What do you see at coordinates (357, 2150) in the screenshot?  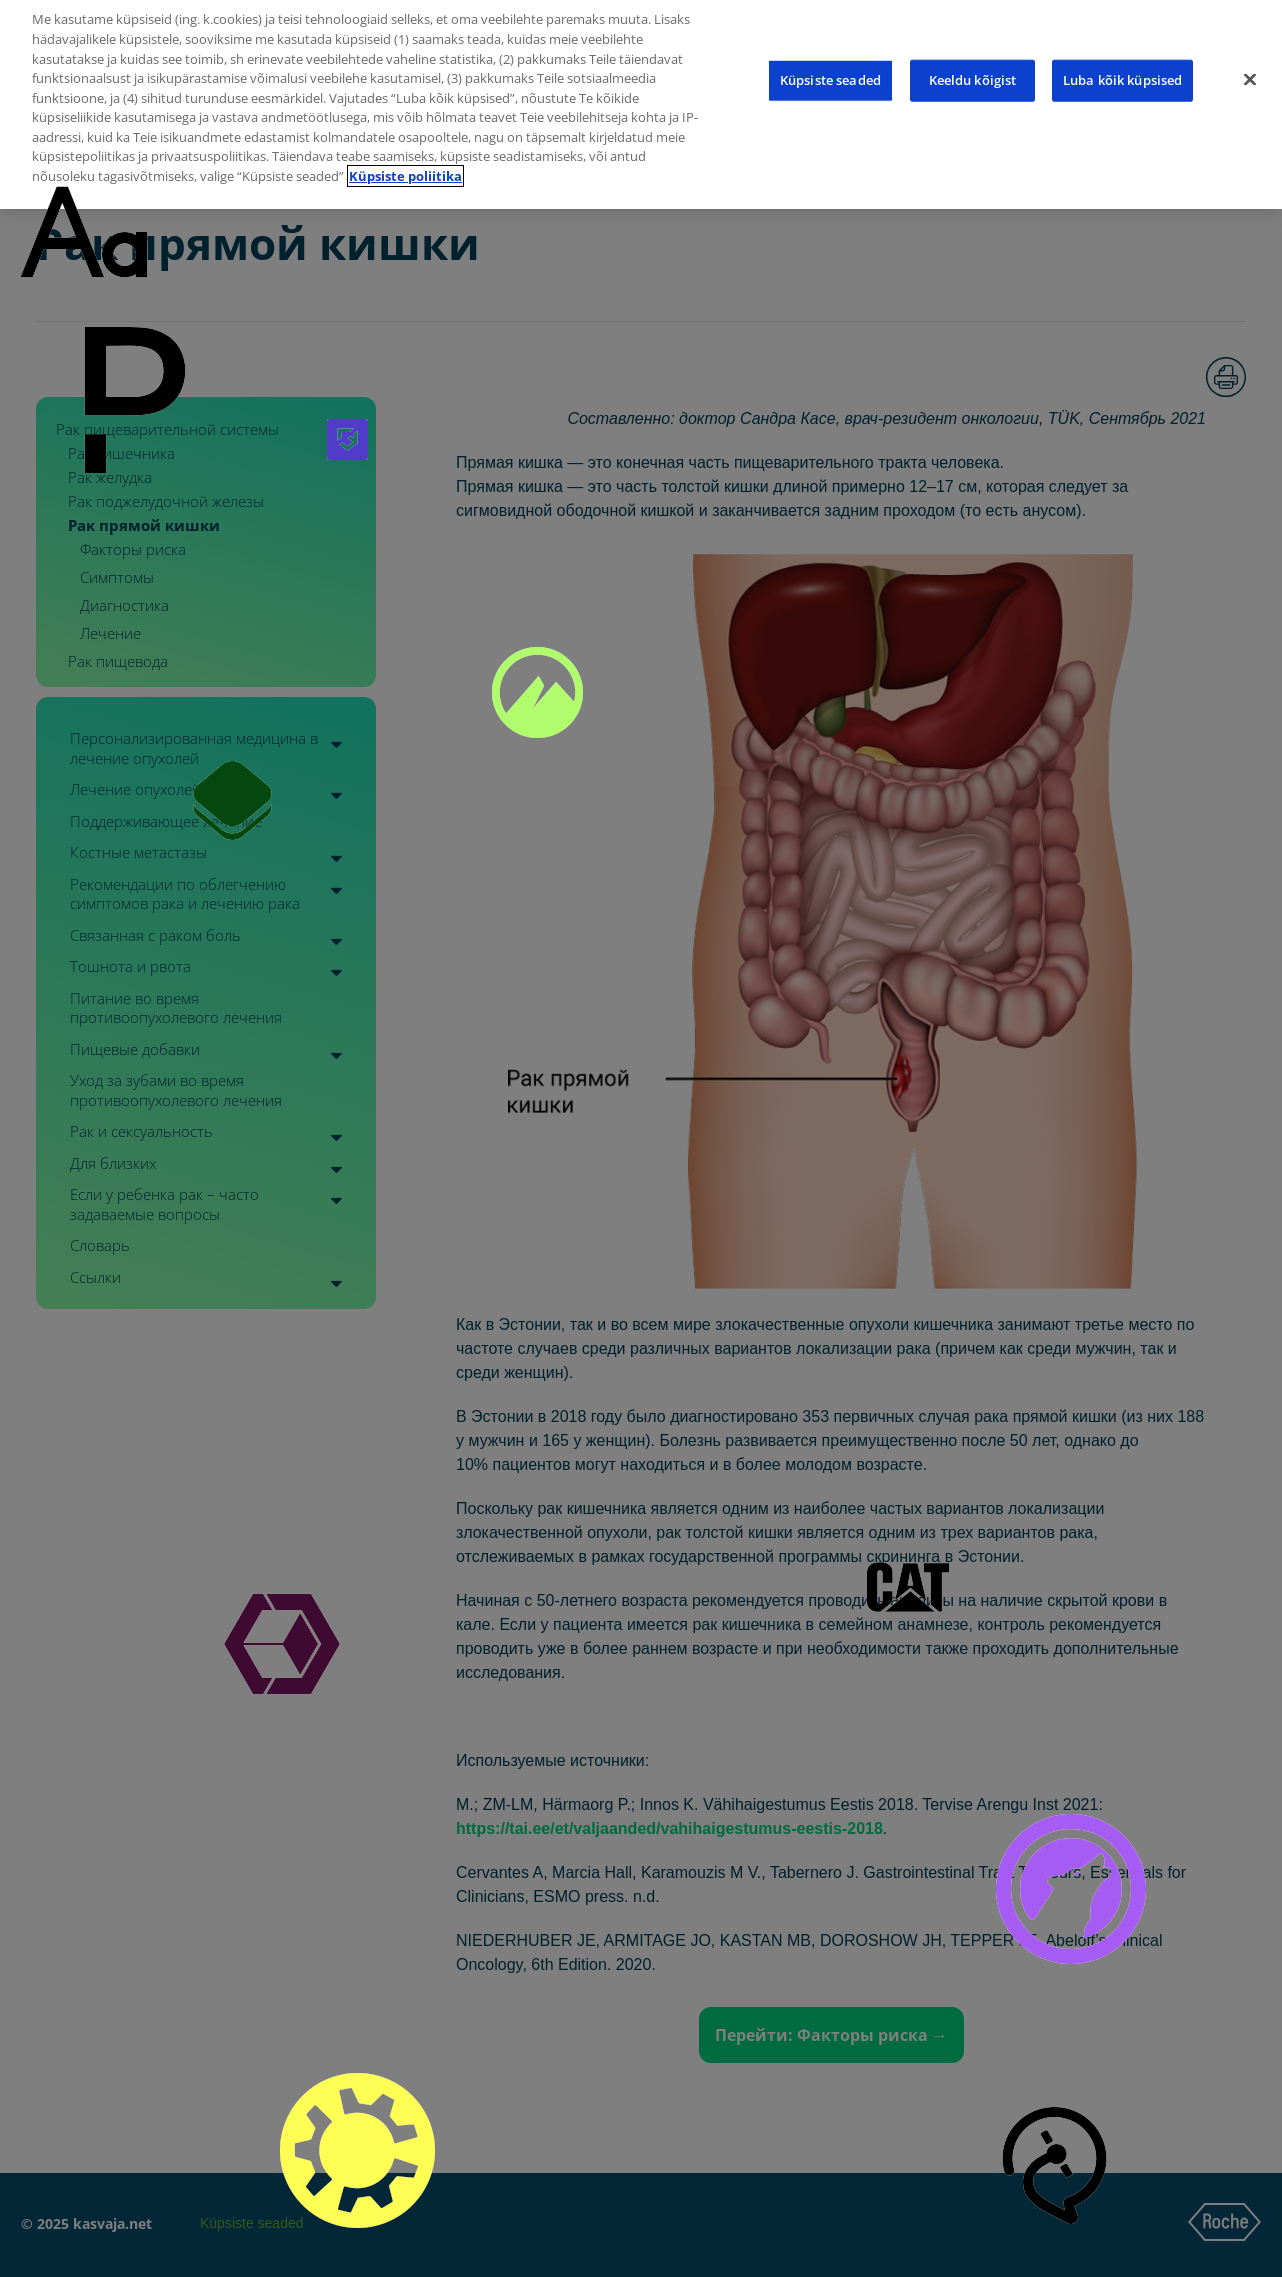 I see `kubuntu linux distribution logo` at bounding box center [357, 2150].